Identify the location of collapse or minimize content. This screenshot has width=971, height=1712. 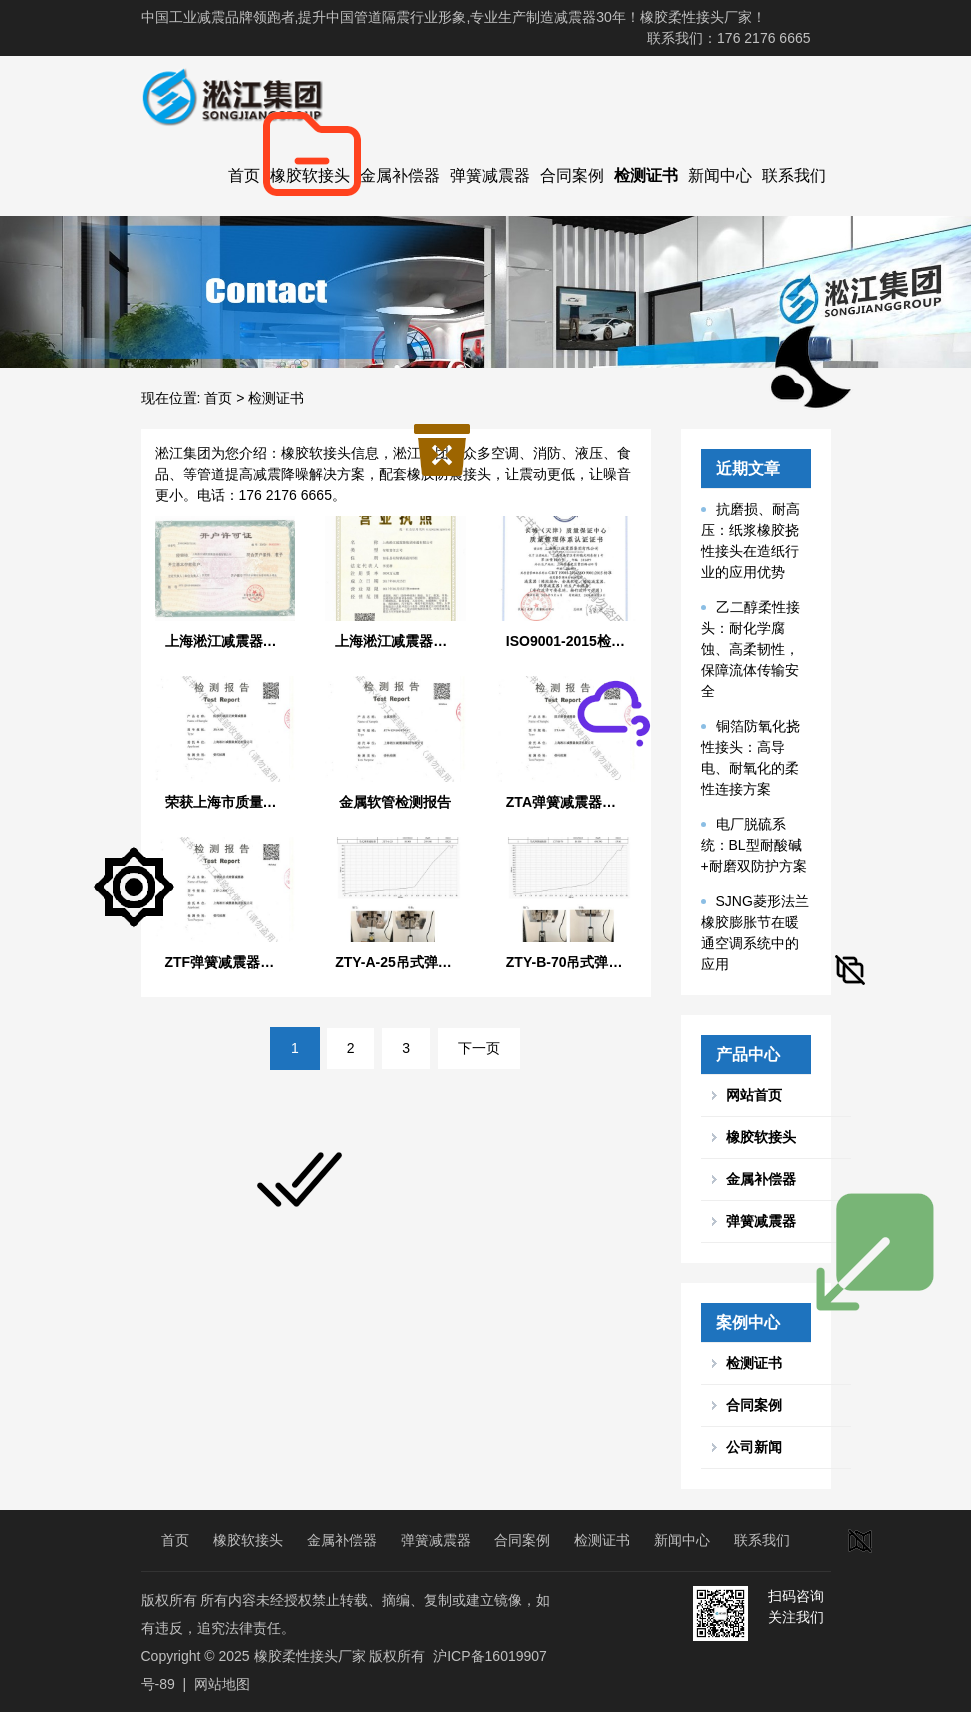
(875, 1252).